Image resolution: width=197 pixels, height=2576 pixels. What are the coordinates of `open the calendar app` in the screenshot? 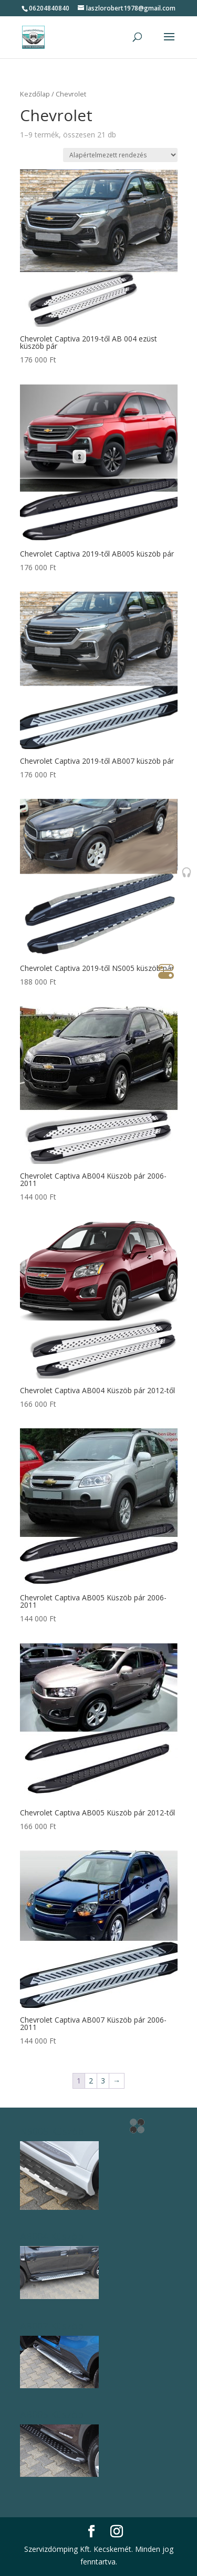 It's located at (109, 1894).